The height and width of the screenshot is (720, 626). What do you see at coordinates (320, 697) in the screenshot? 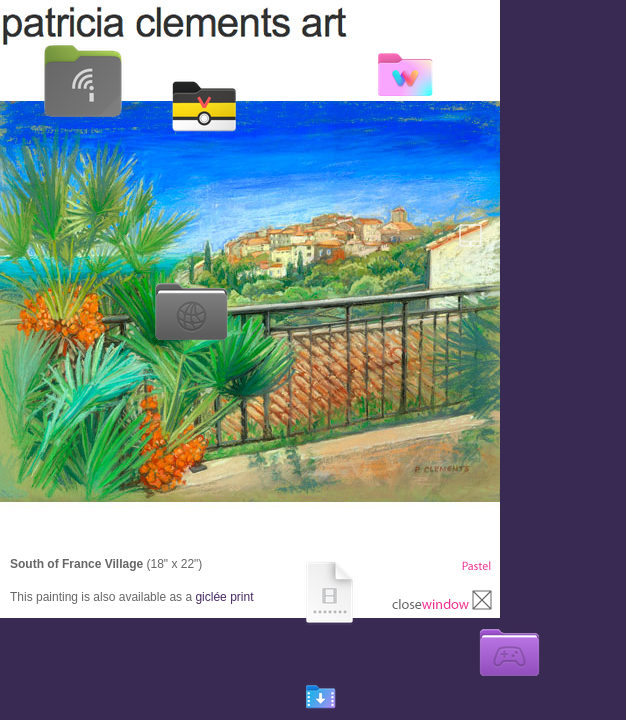
I see `open folder containing downloaded videos` at bounding box center [320, 697].